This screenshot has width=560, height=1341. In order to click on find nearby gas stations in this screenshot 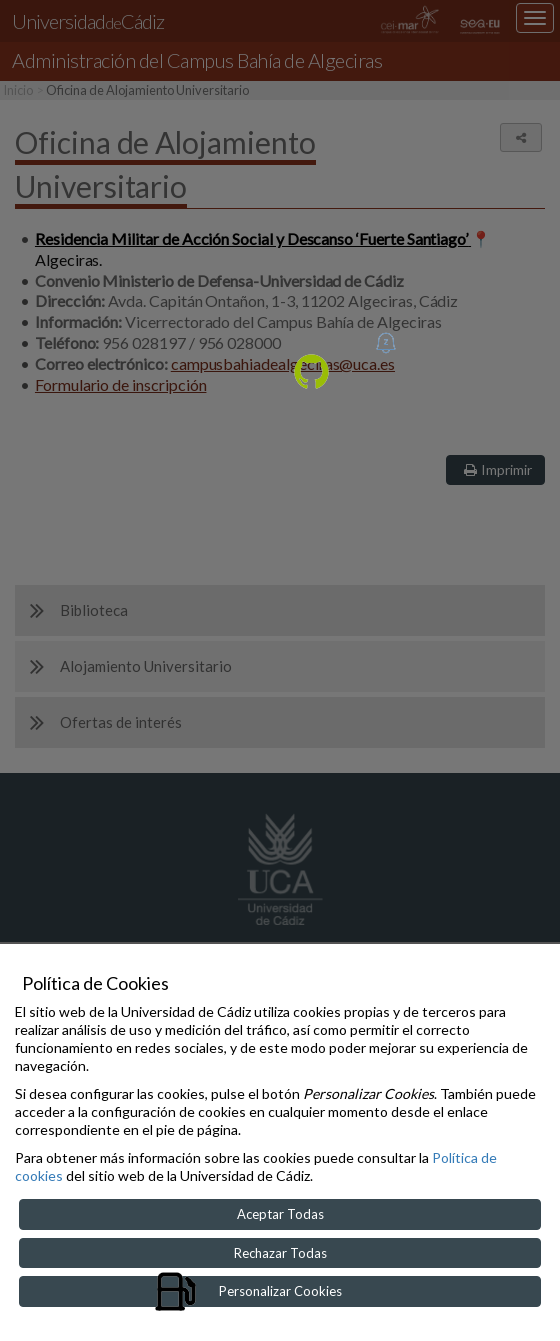, I will do `click(176, 1291)`.